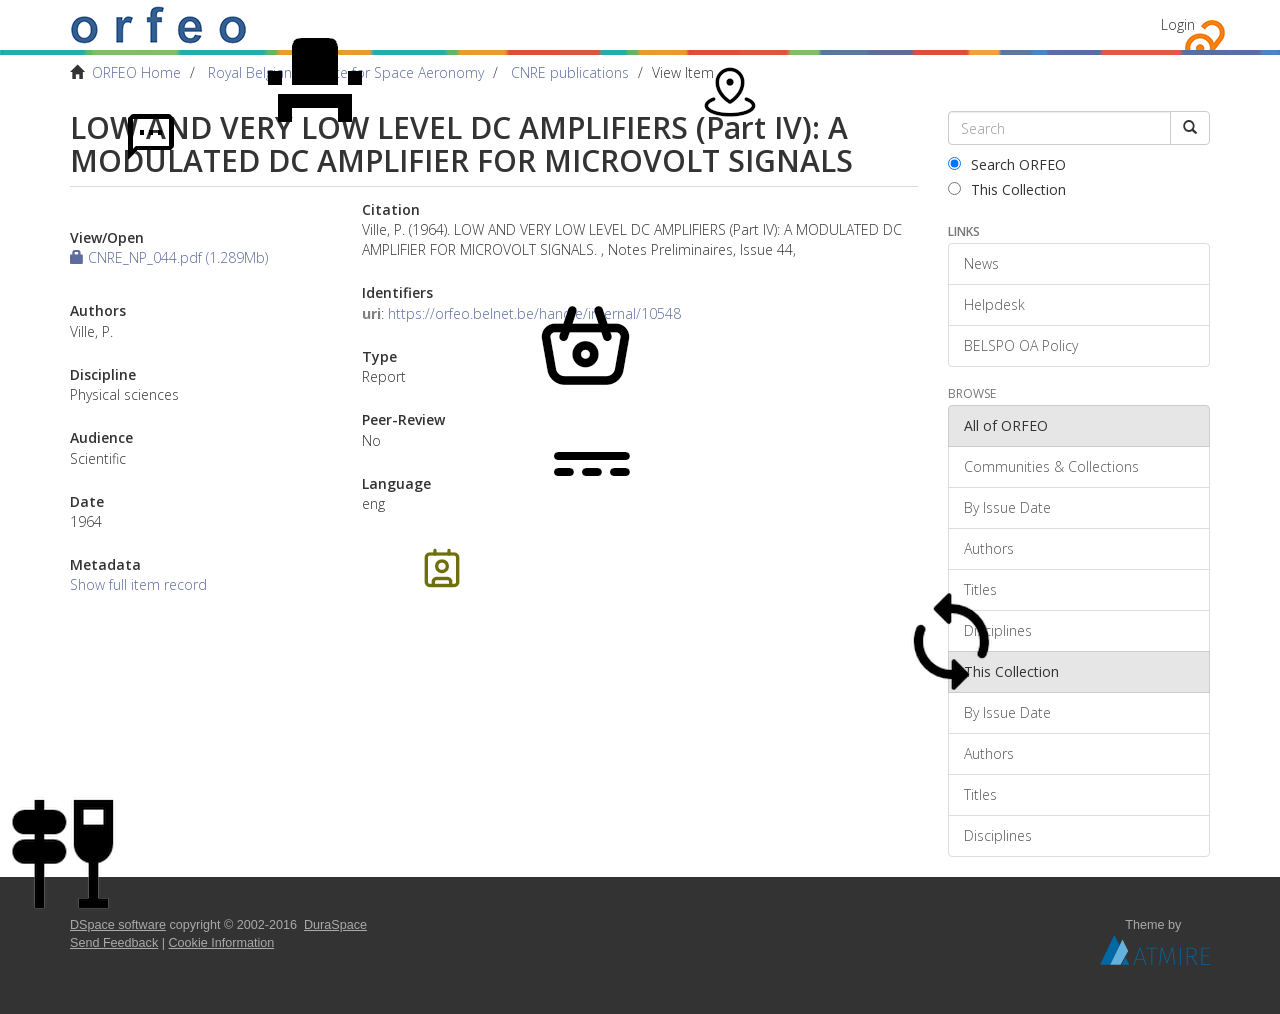 Image resolution: width=1280 pixels, height=1014 pixels. I want to click on repeat or loop playback, so click(951, 641).